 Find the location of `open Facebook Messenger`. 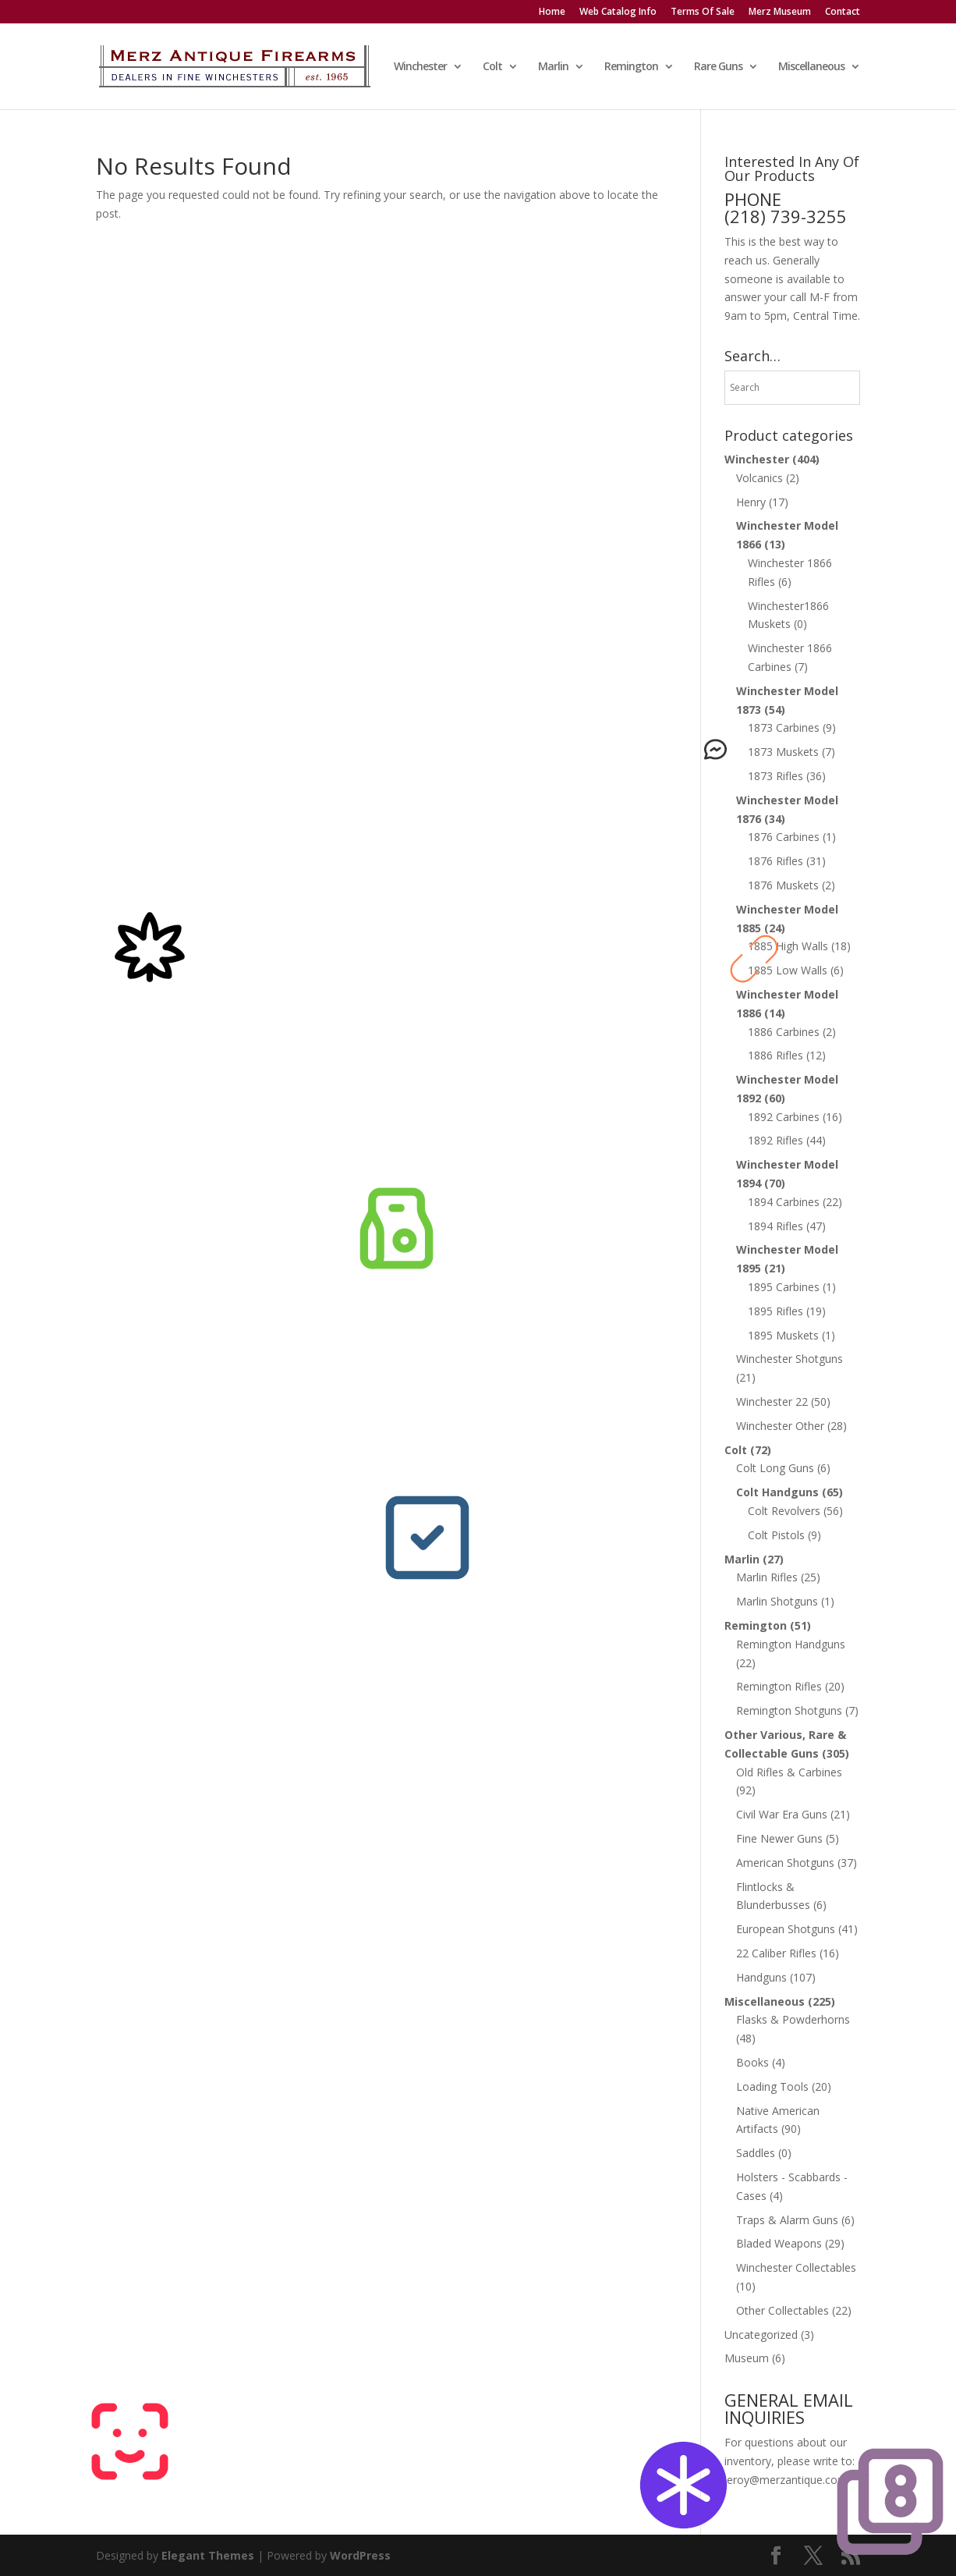

open Facebook Messenger is located at coordinates (715, 749).